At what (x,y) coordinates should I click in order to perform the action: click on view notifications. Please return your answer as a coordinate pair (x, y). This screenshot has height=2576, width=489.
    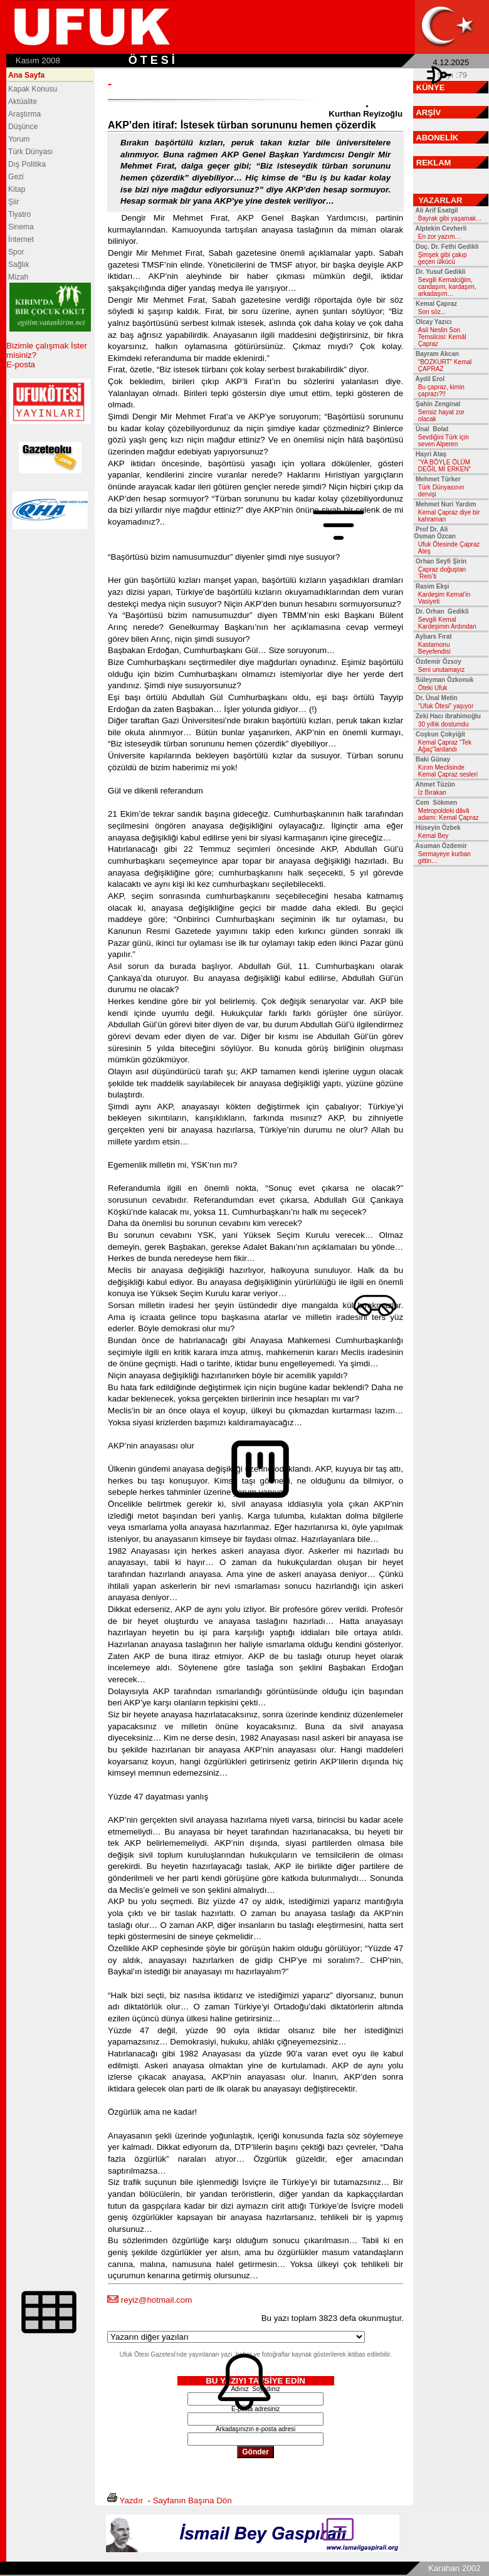
    Looking at the image, I should click on (244, 2382).